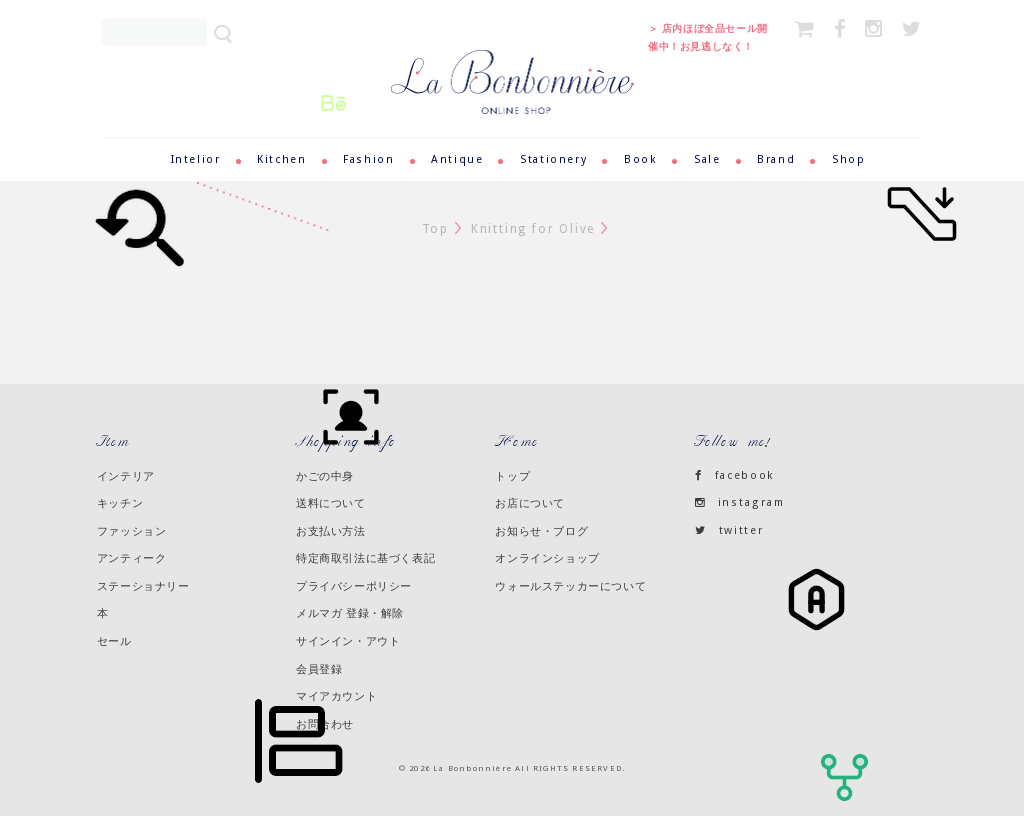  What do you see at coordinates (922, 214) in the screenshot?
I see `indicates escalator going down` at bounding box center [922, 214].